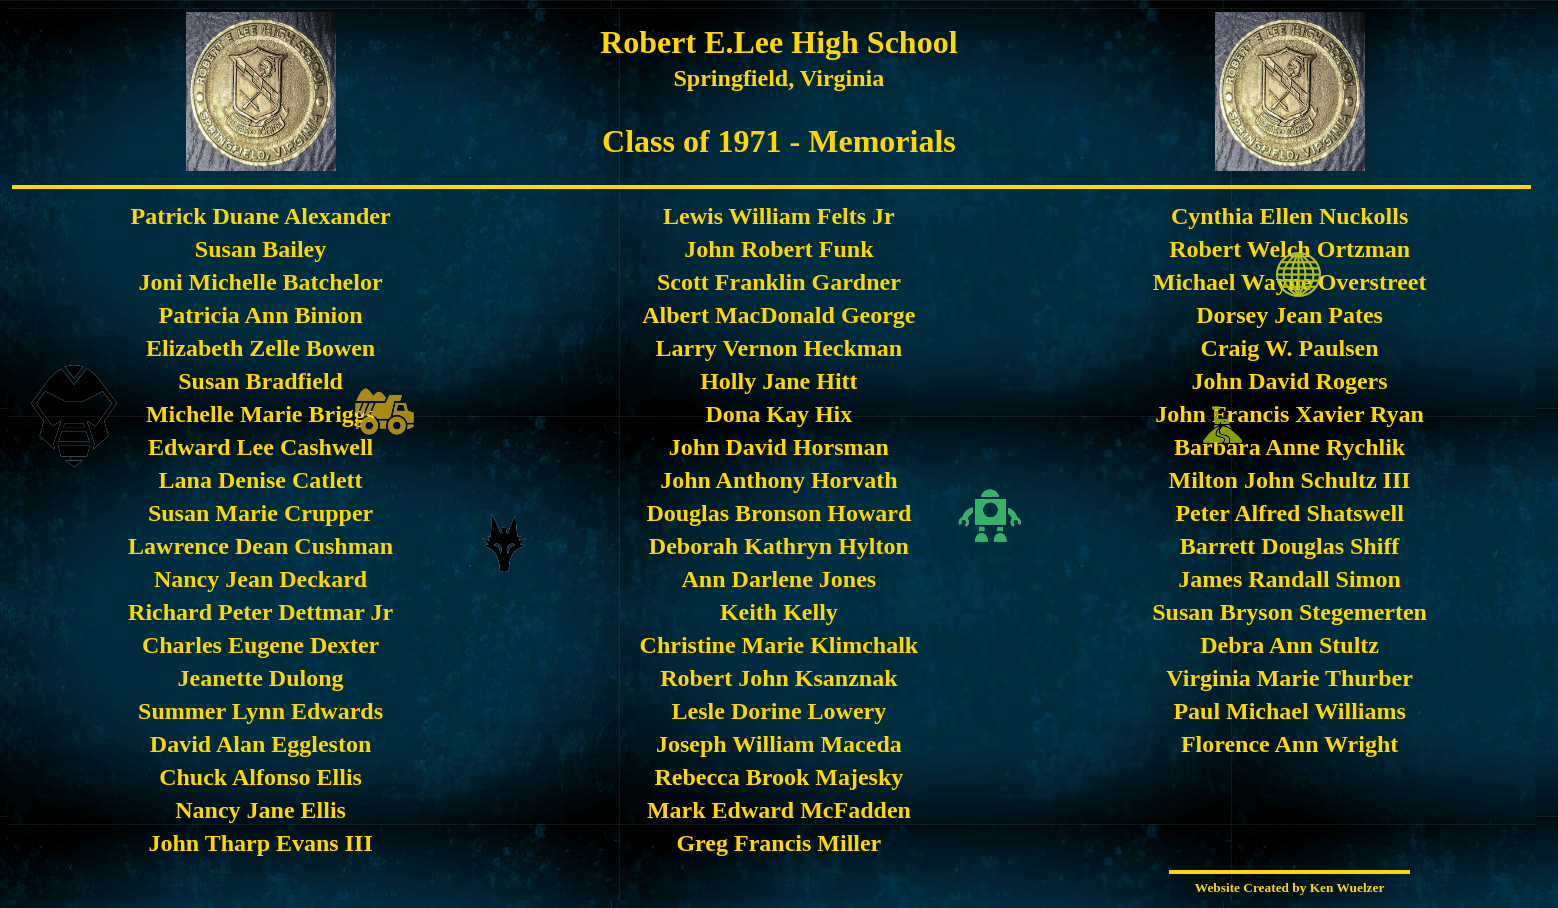 The height and width of the screenshot is (908, 1558). Describe the element at coordinates (1298, 274) in the screenshot. I see `access global or international settings` at that location.